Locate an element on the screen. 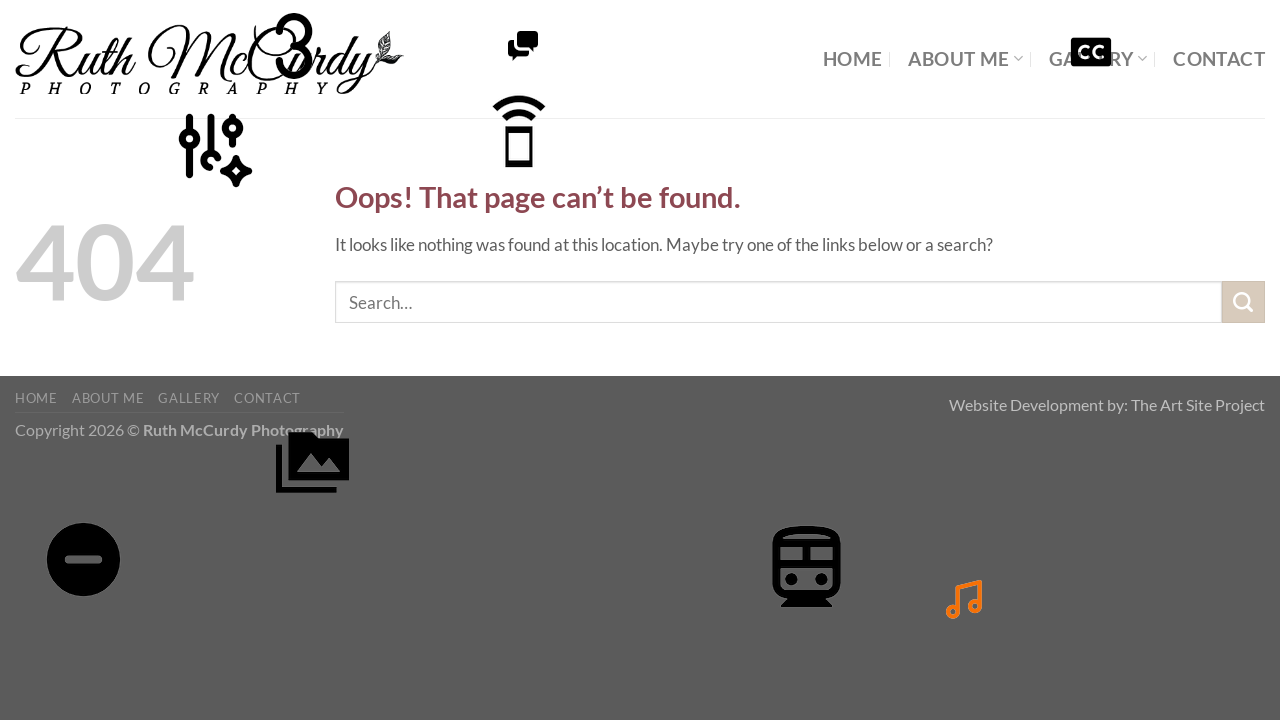  enable closed captions for video content is located at coordinates (1091, 52).